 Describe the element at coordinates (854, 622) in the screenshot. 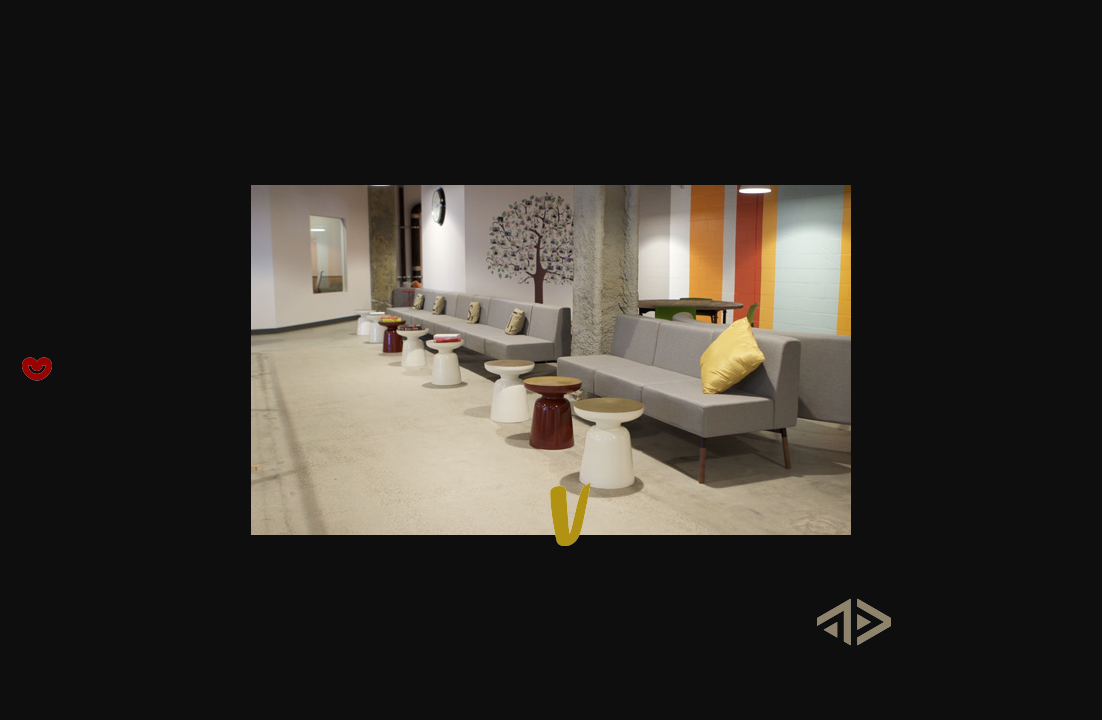

I see `activitypub protocol logo` at that location.